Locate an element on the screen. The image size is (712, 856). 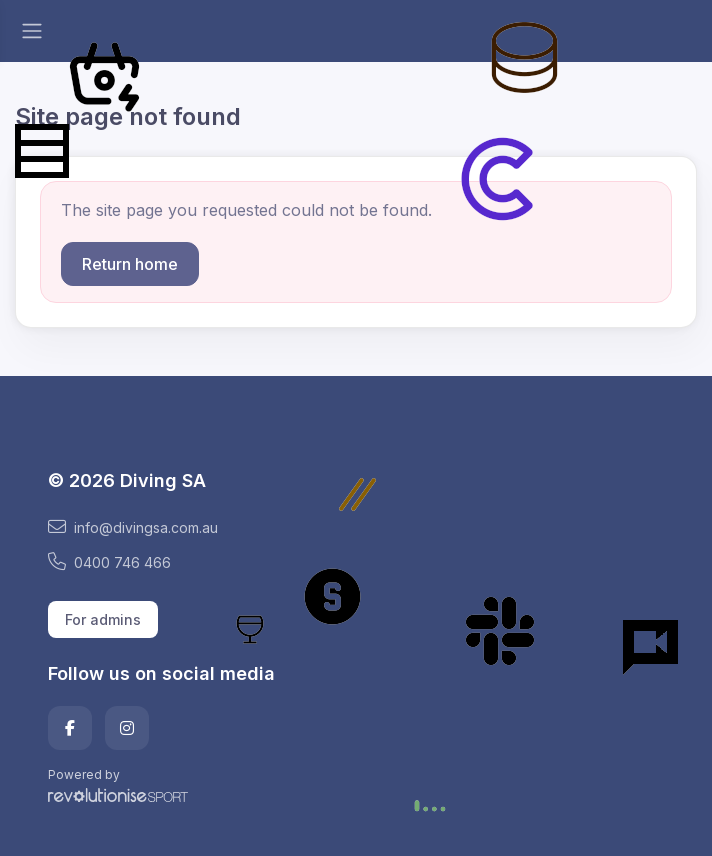
indicates a separator or divider between elements is located at coordinates (357, 494).